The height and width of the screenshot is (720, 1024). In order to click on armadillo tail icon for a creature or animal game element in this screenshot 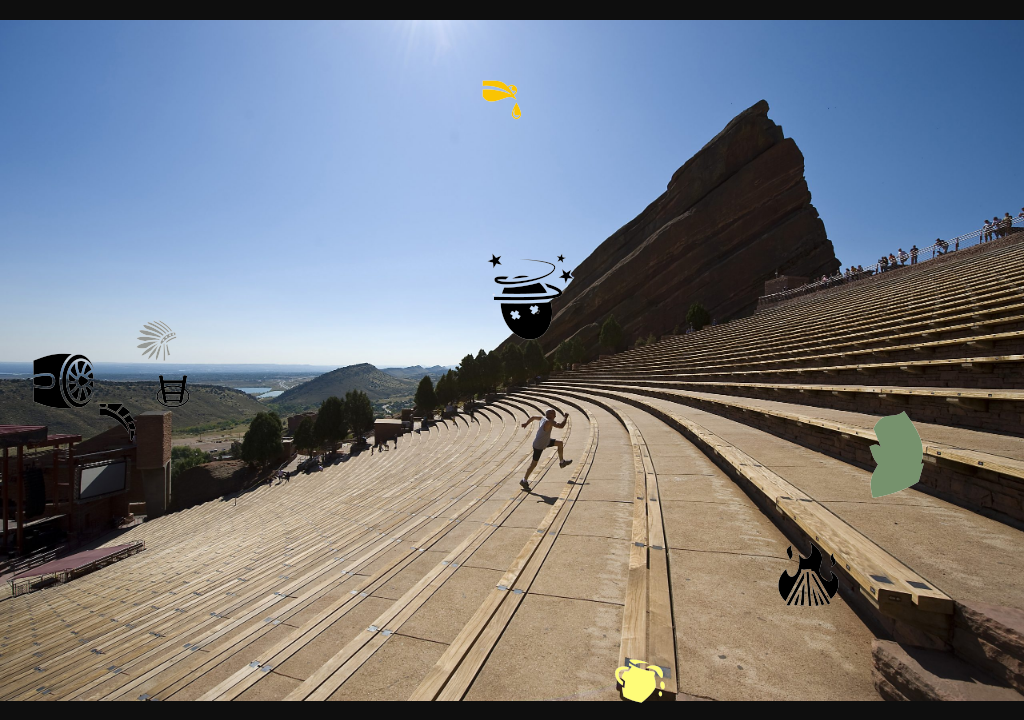, I will do `click(118, 422)`.